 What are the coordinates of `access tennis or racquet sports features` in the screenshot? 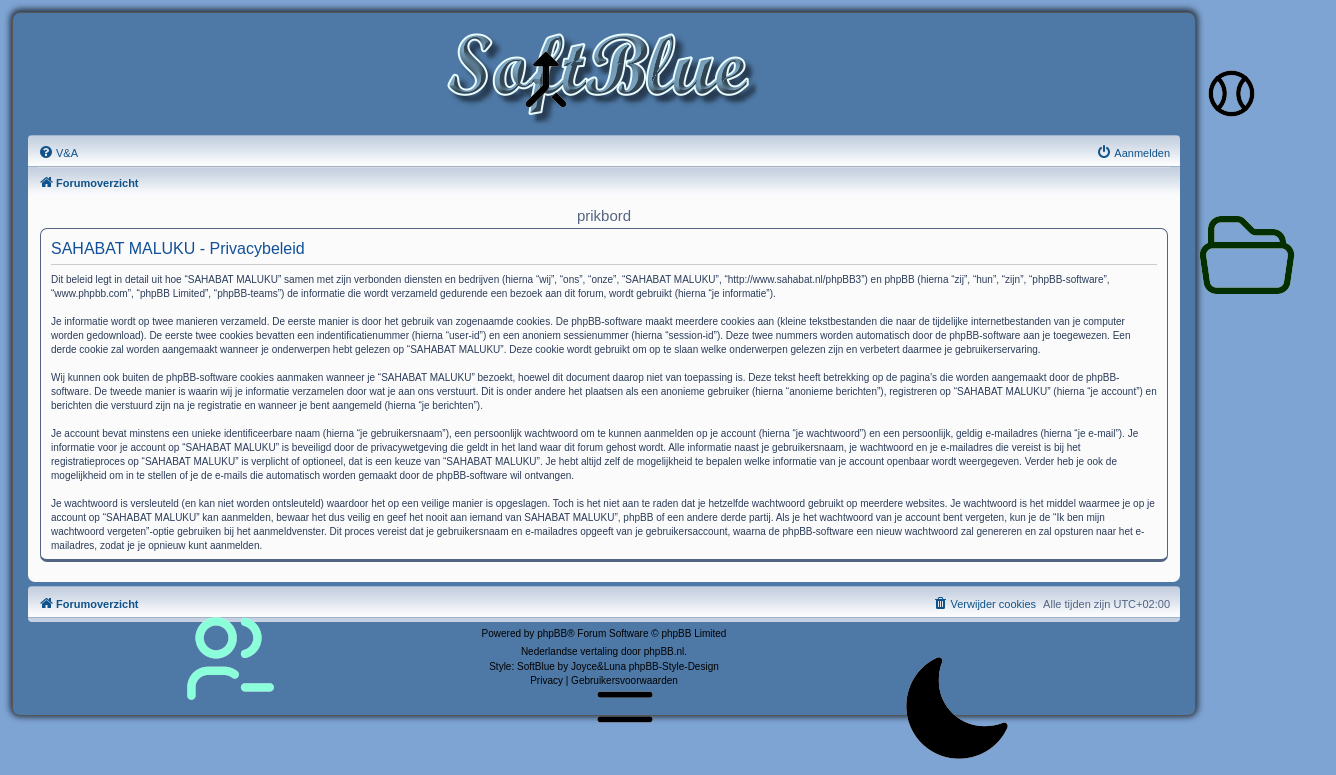 It's located at (1231, 93).